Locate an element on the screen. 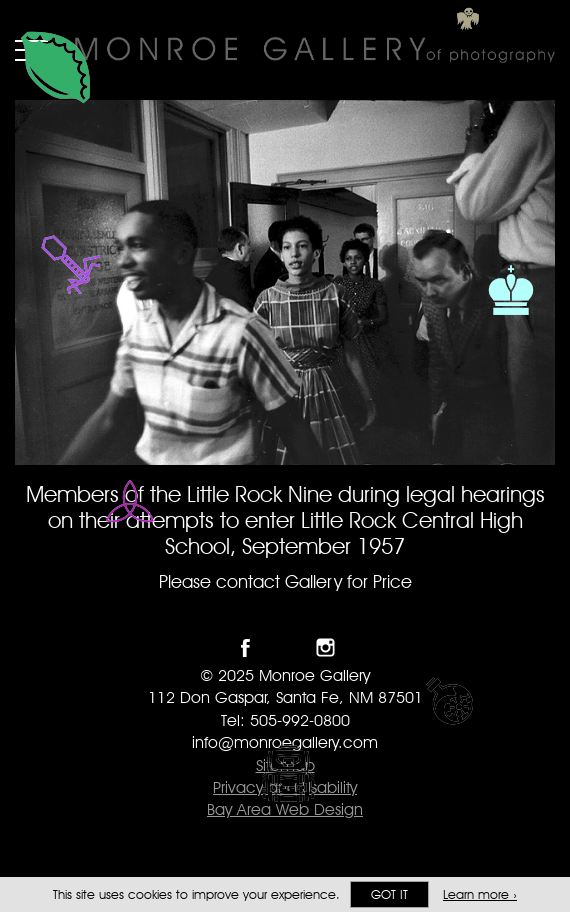 This screenshot has width=570, height=912. indicates a haunted or spooky game element is located at coordinates (468, 19).